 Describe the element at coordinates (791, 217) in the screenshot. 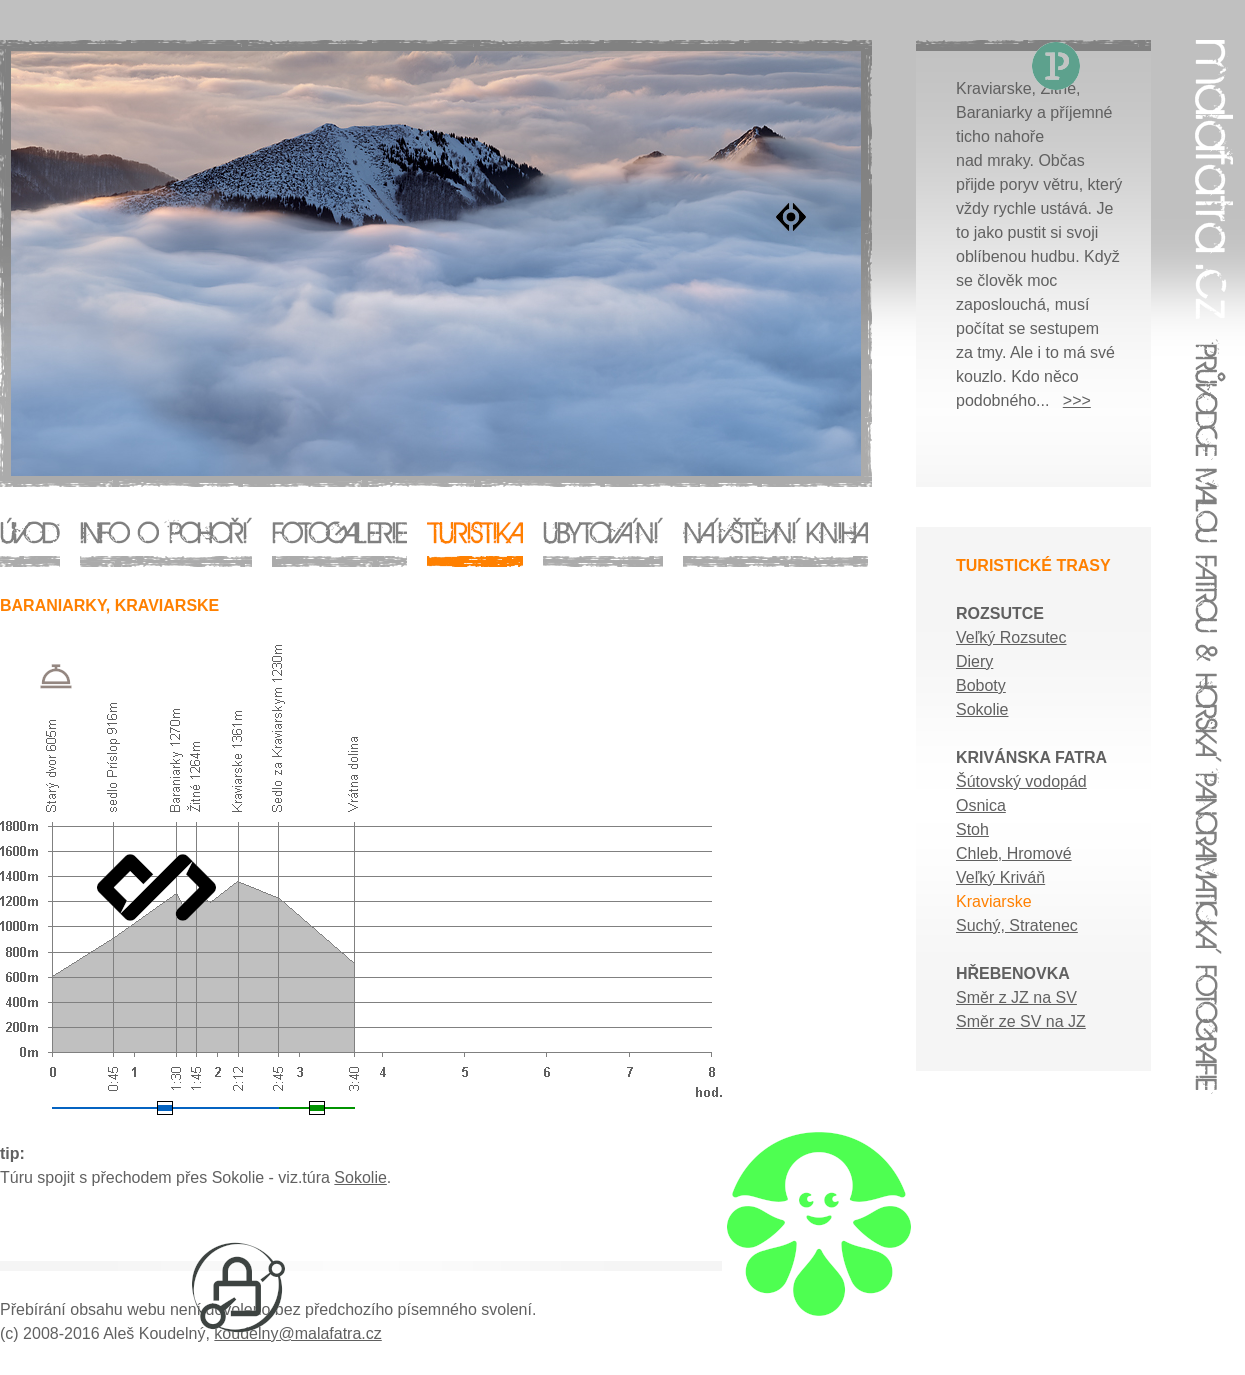

I see `codestream logo` at that location.